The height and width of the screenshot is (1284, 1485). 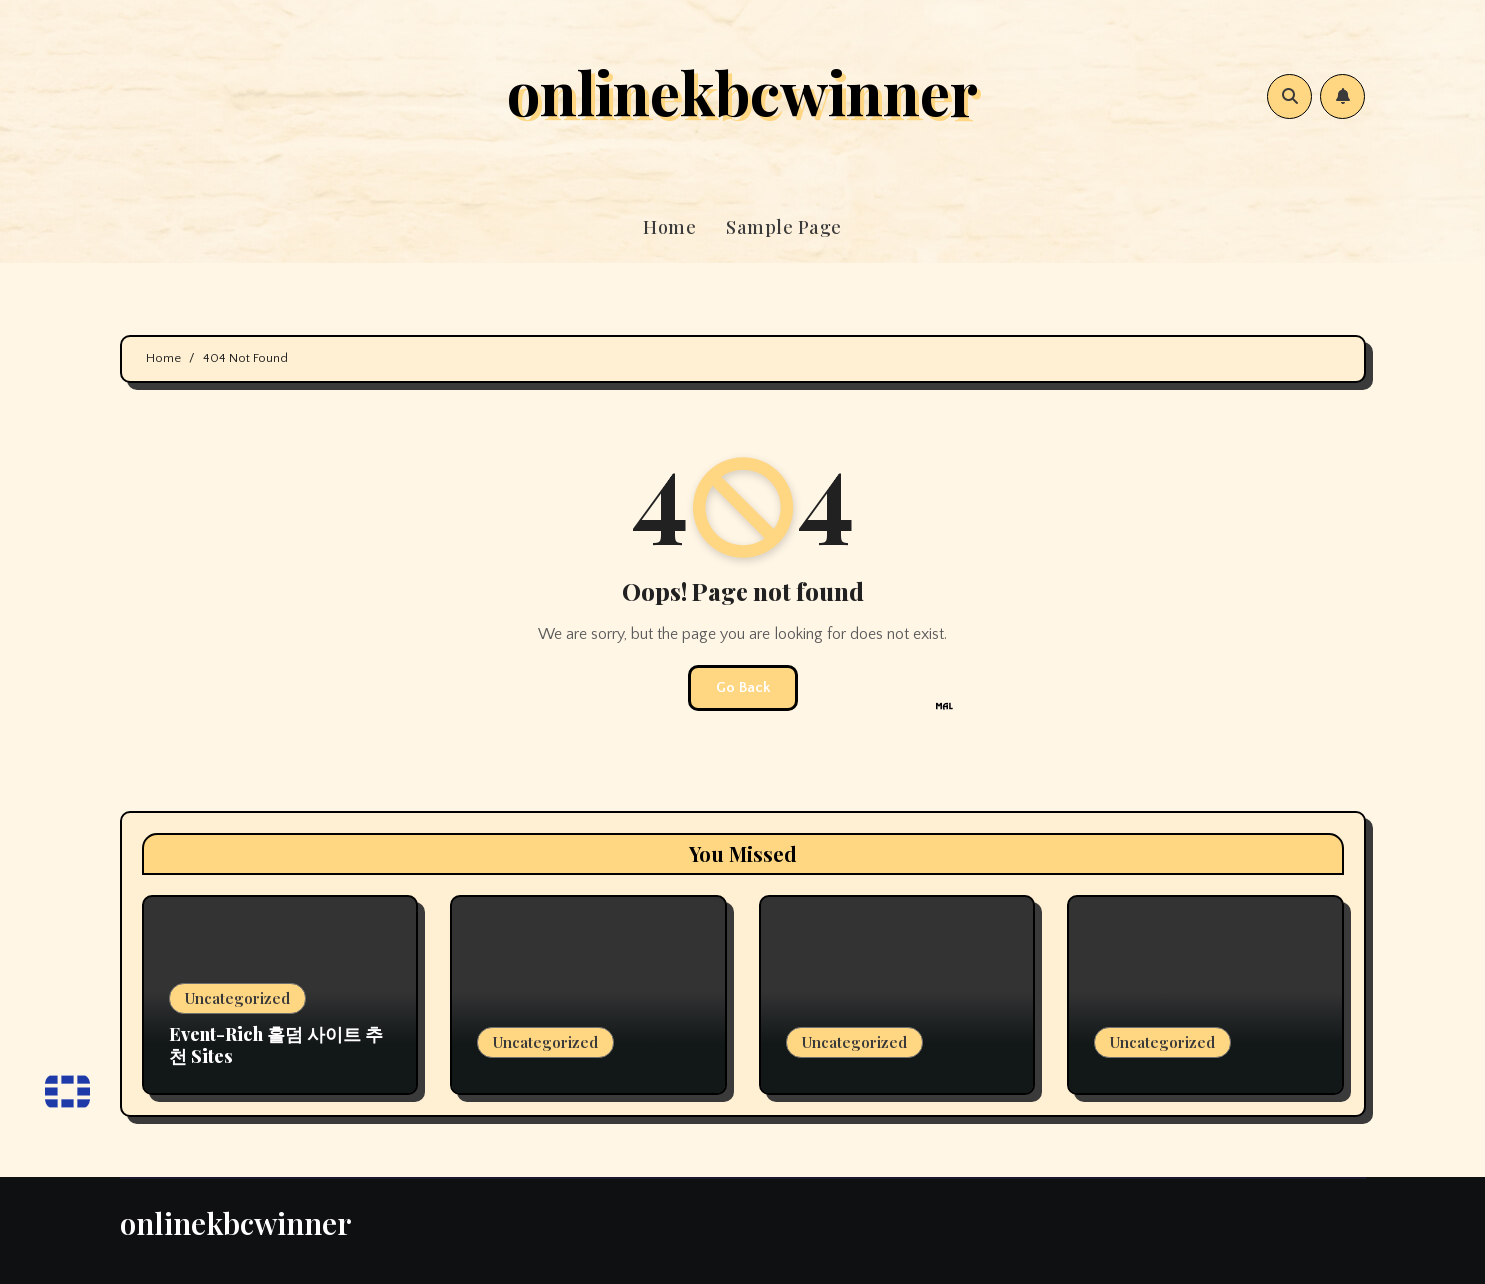 What do you see at coordinates (67, 1091) in the screenshot?
I see `fortinet brand logo` at bounding box center [67, 1091].